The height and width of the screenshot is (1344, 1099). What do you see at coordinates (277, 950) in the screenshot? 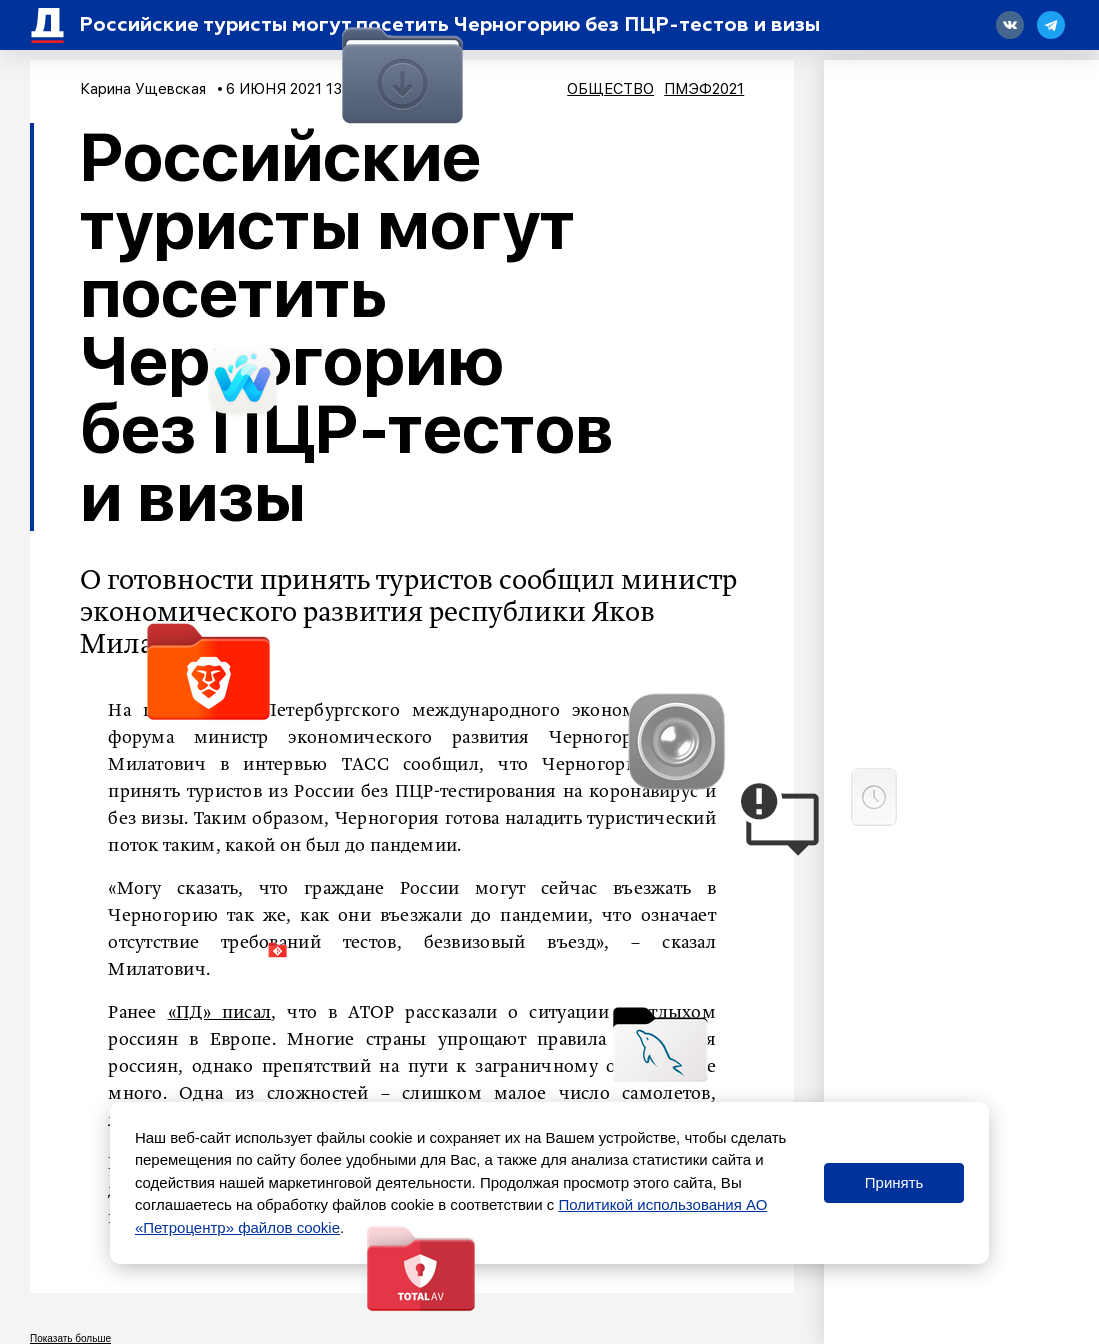
I see `open git repository folder` at bounding box center [277, 950].